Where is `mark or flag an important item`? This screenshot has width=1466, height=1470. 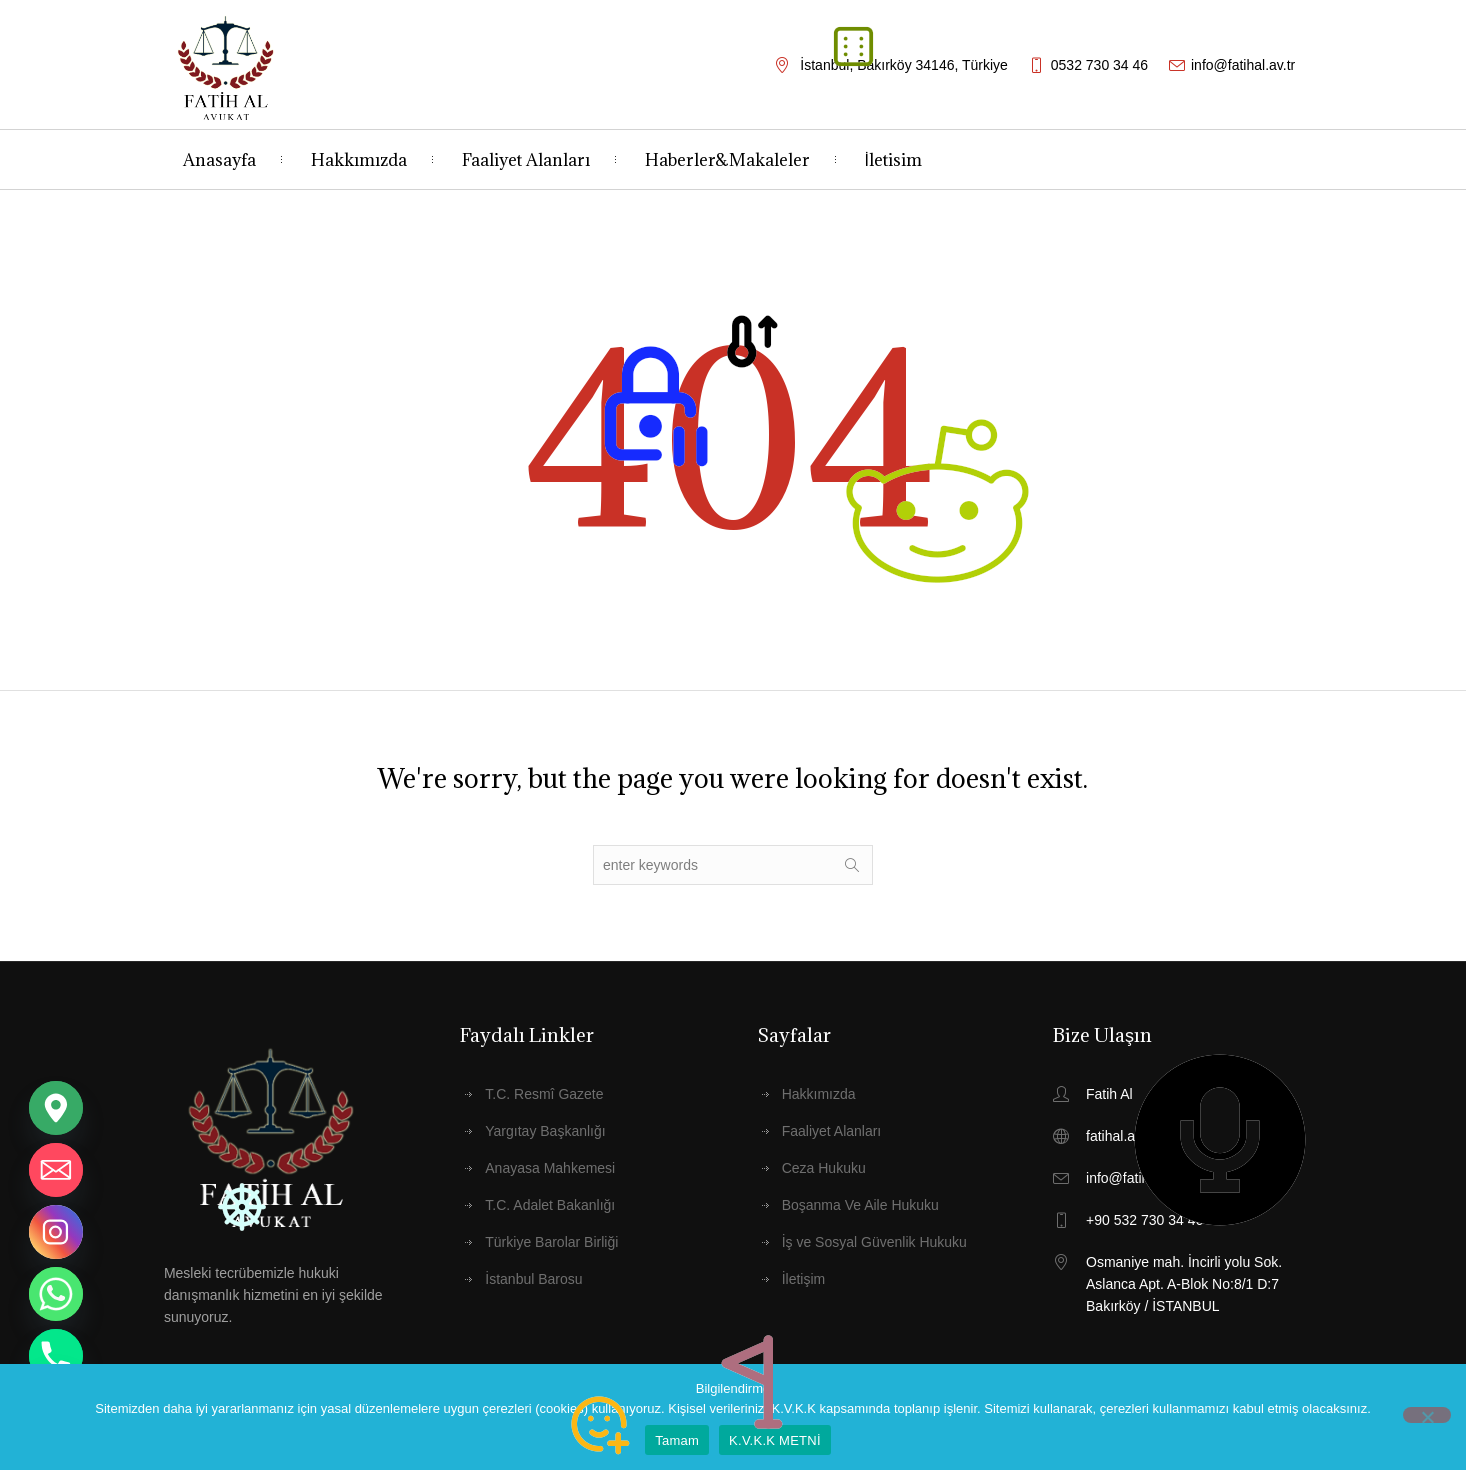 mark or flag an important item is located at coordinates (759, 1382).